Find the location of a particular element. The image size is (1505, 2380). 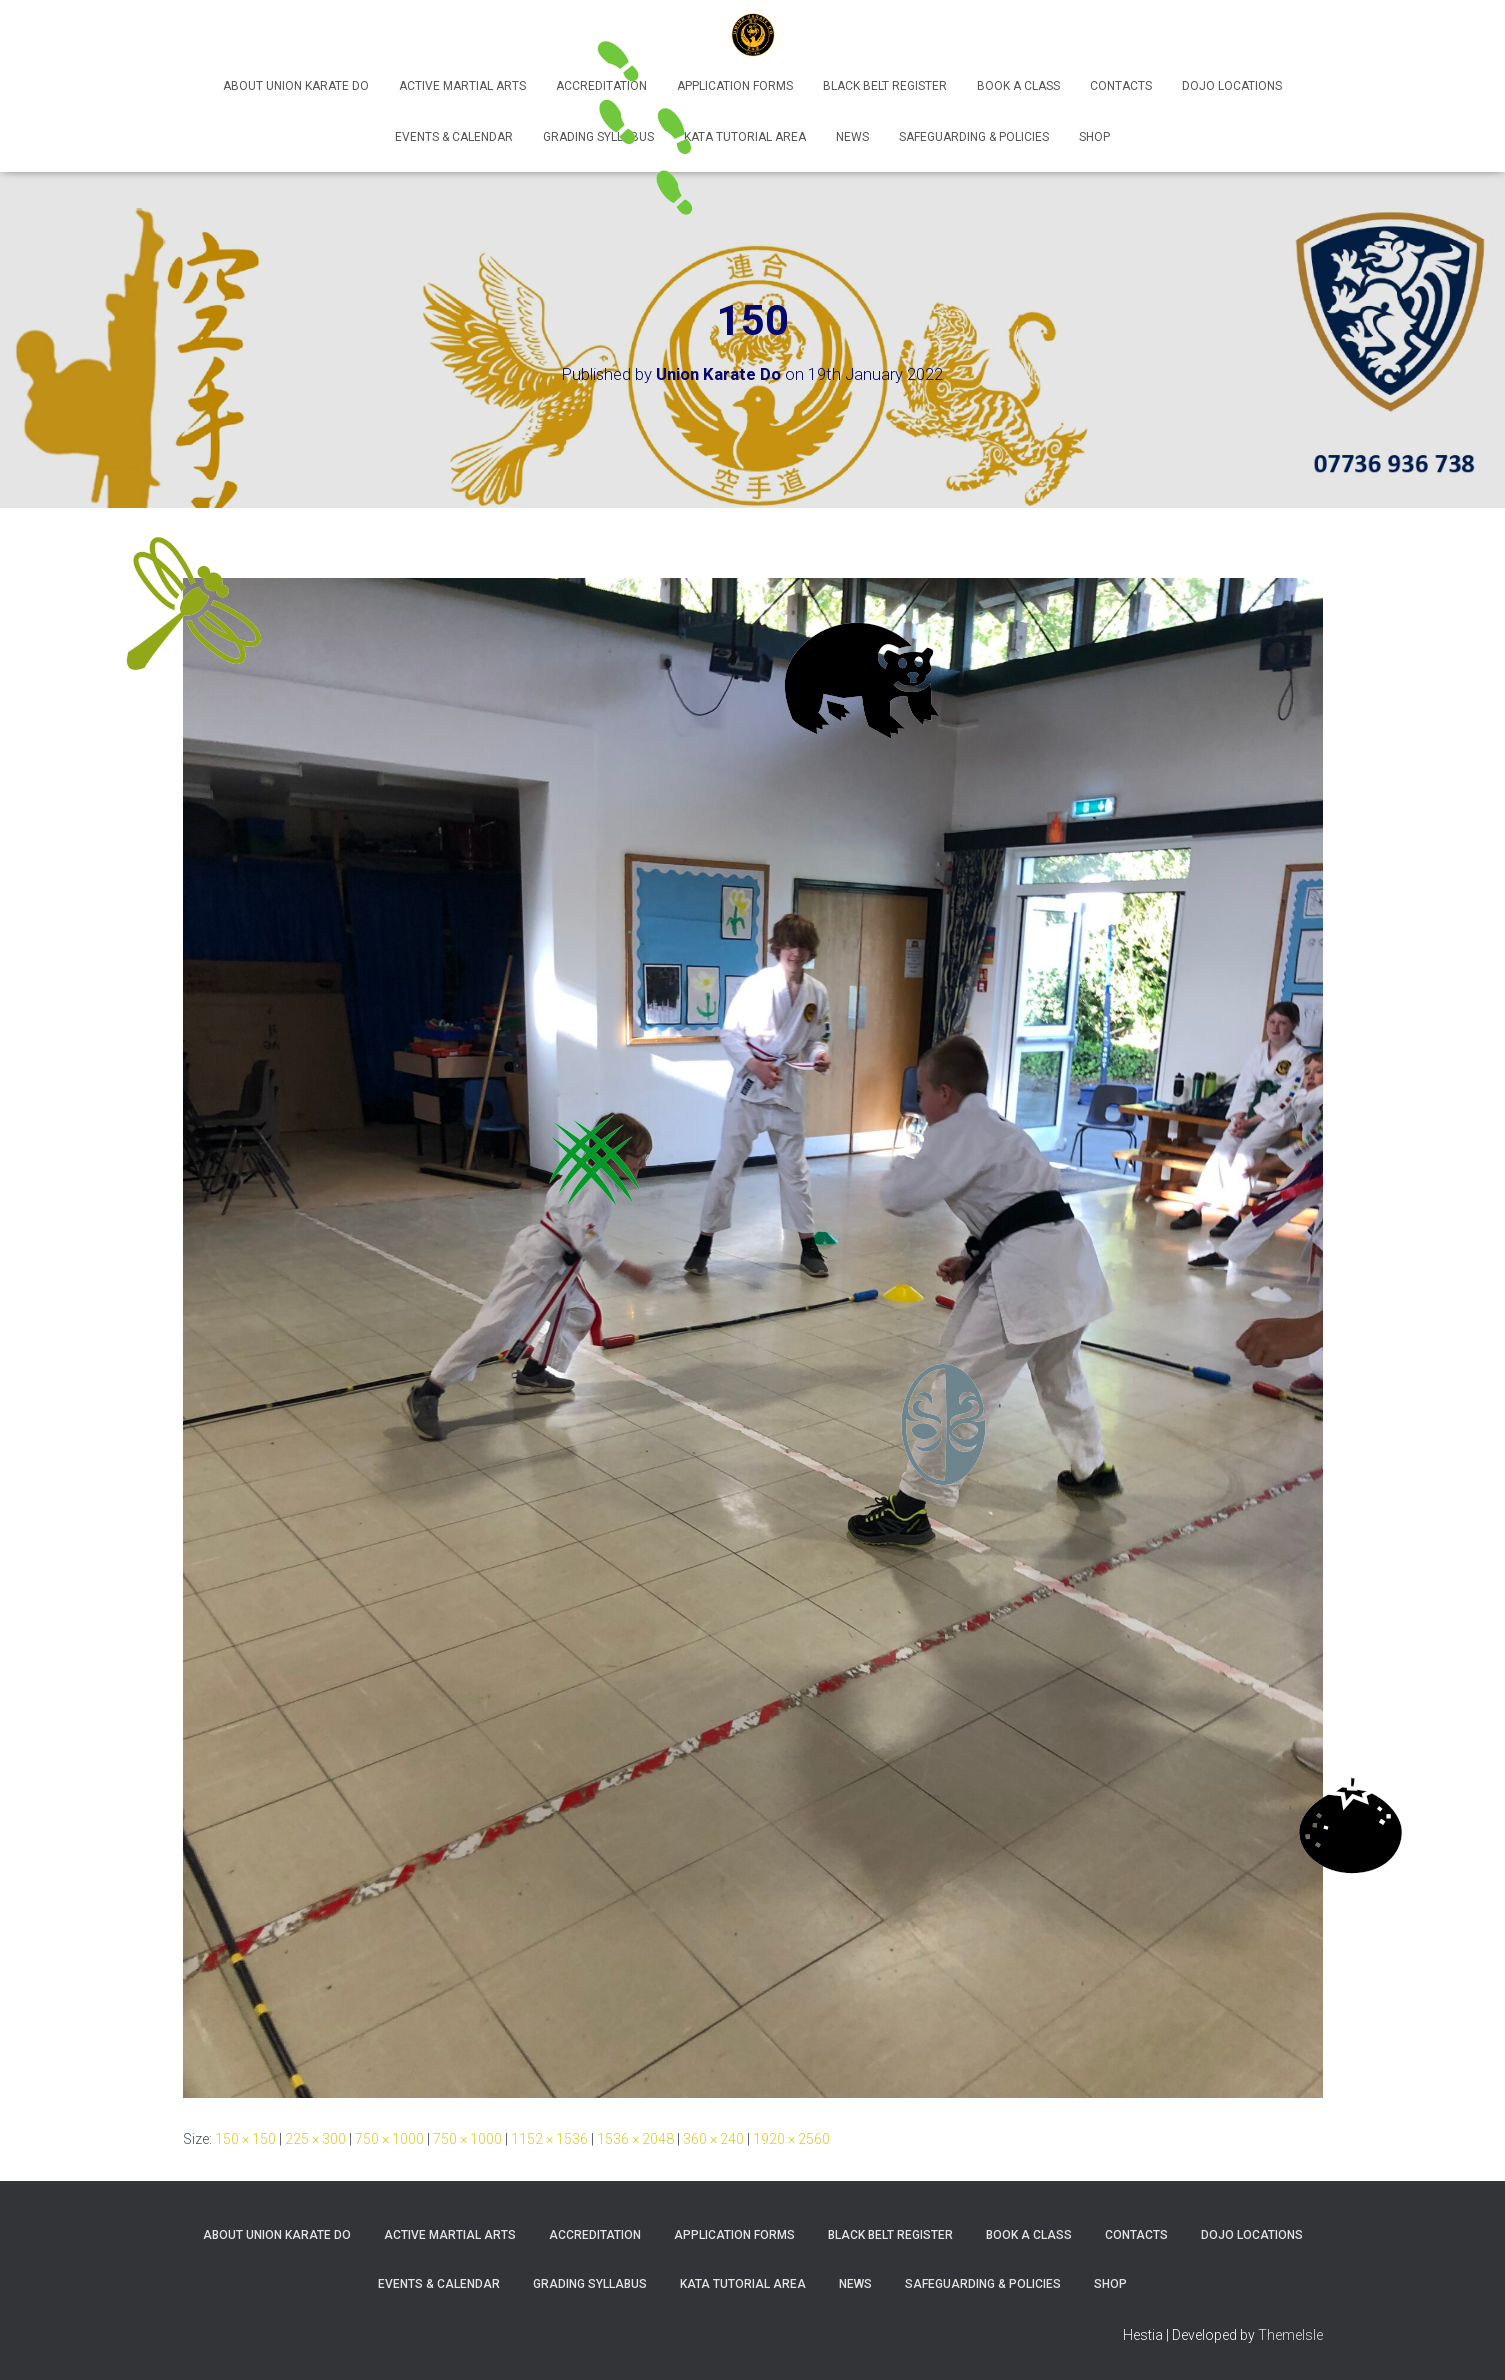

select a mask or disguise item in gameplay is located at coordinates (943, 1424).